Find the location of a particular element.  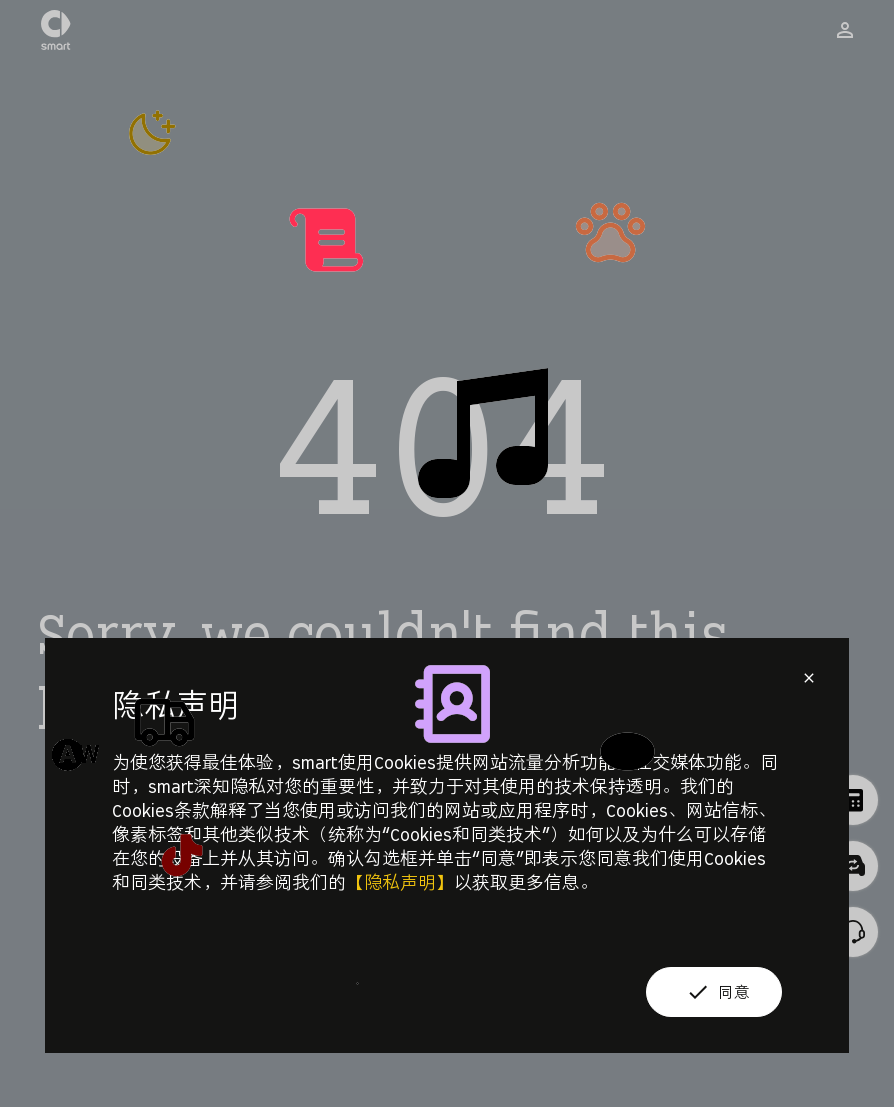

open the TikTok app is located at coordinates (182, 856).